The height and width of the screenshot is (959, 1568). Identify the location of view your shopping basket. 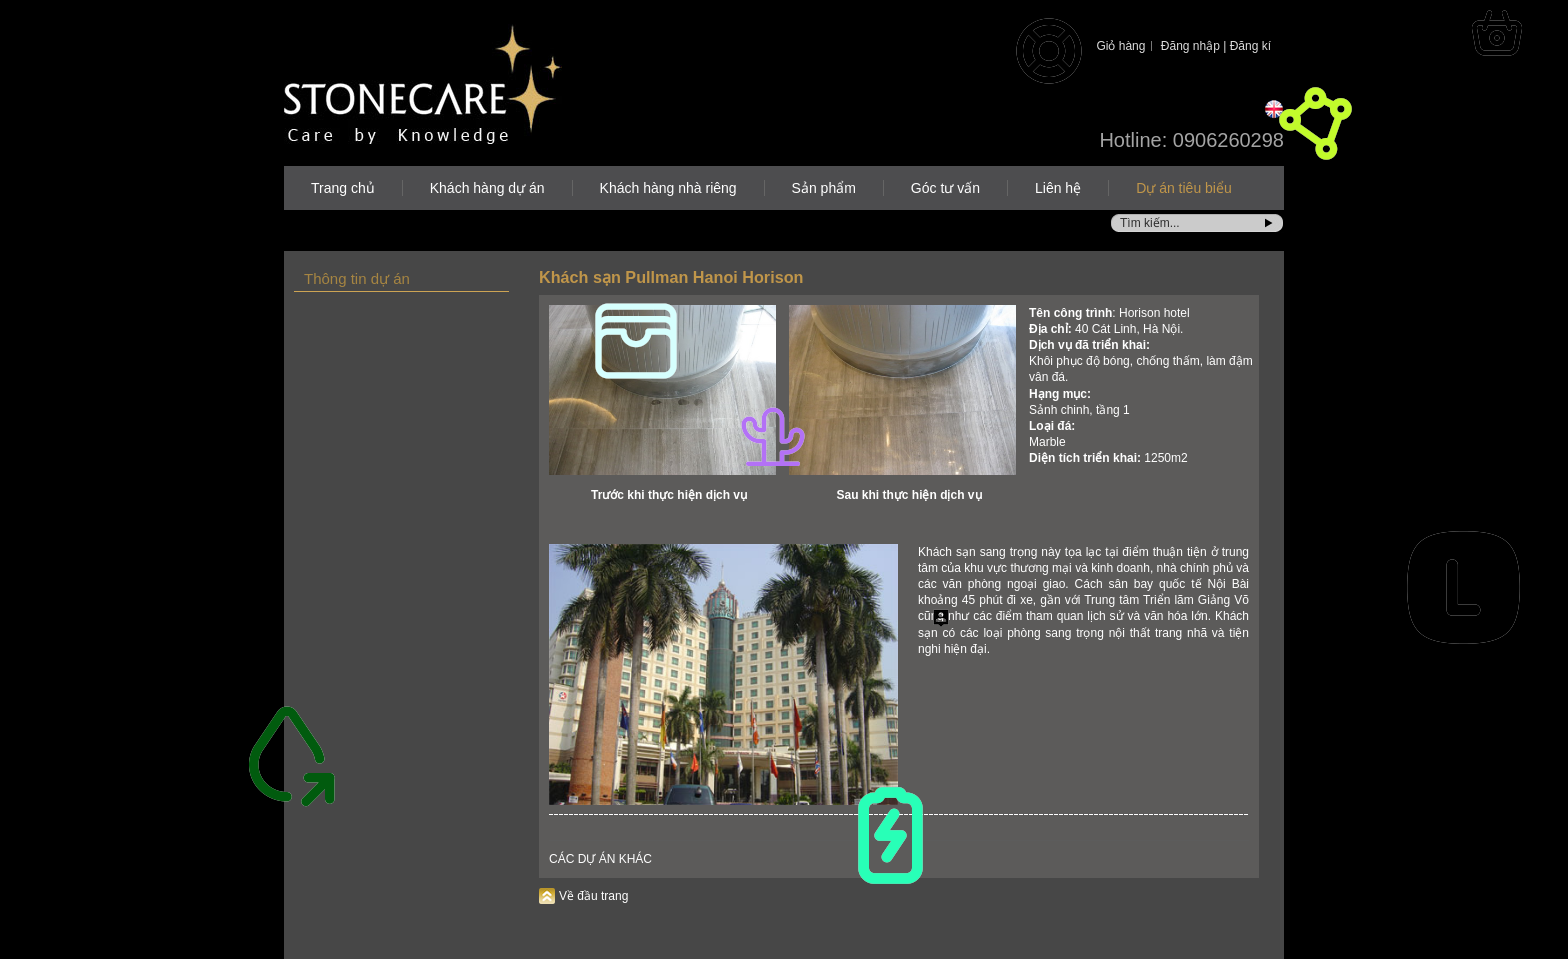
(1497, 33).